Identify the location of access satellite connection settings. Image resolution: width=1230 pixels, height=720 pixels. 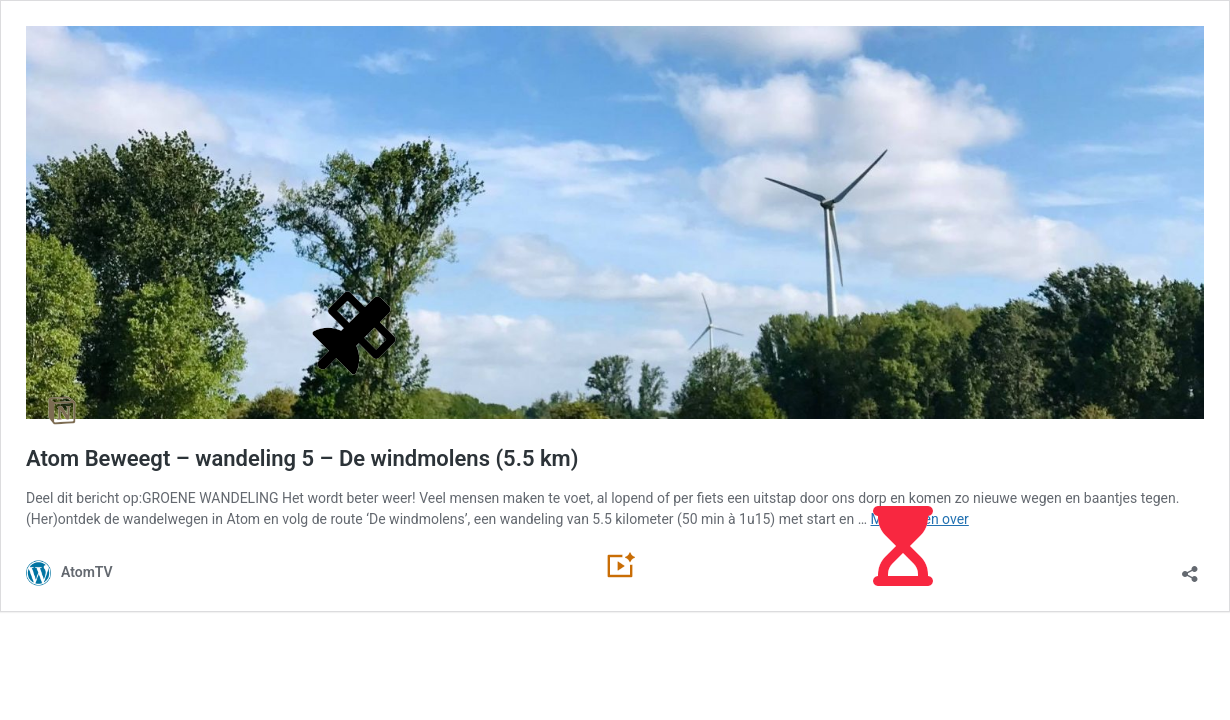
(354, 333).